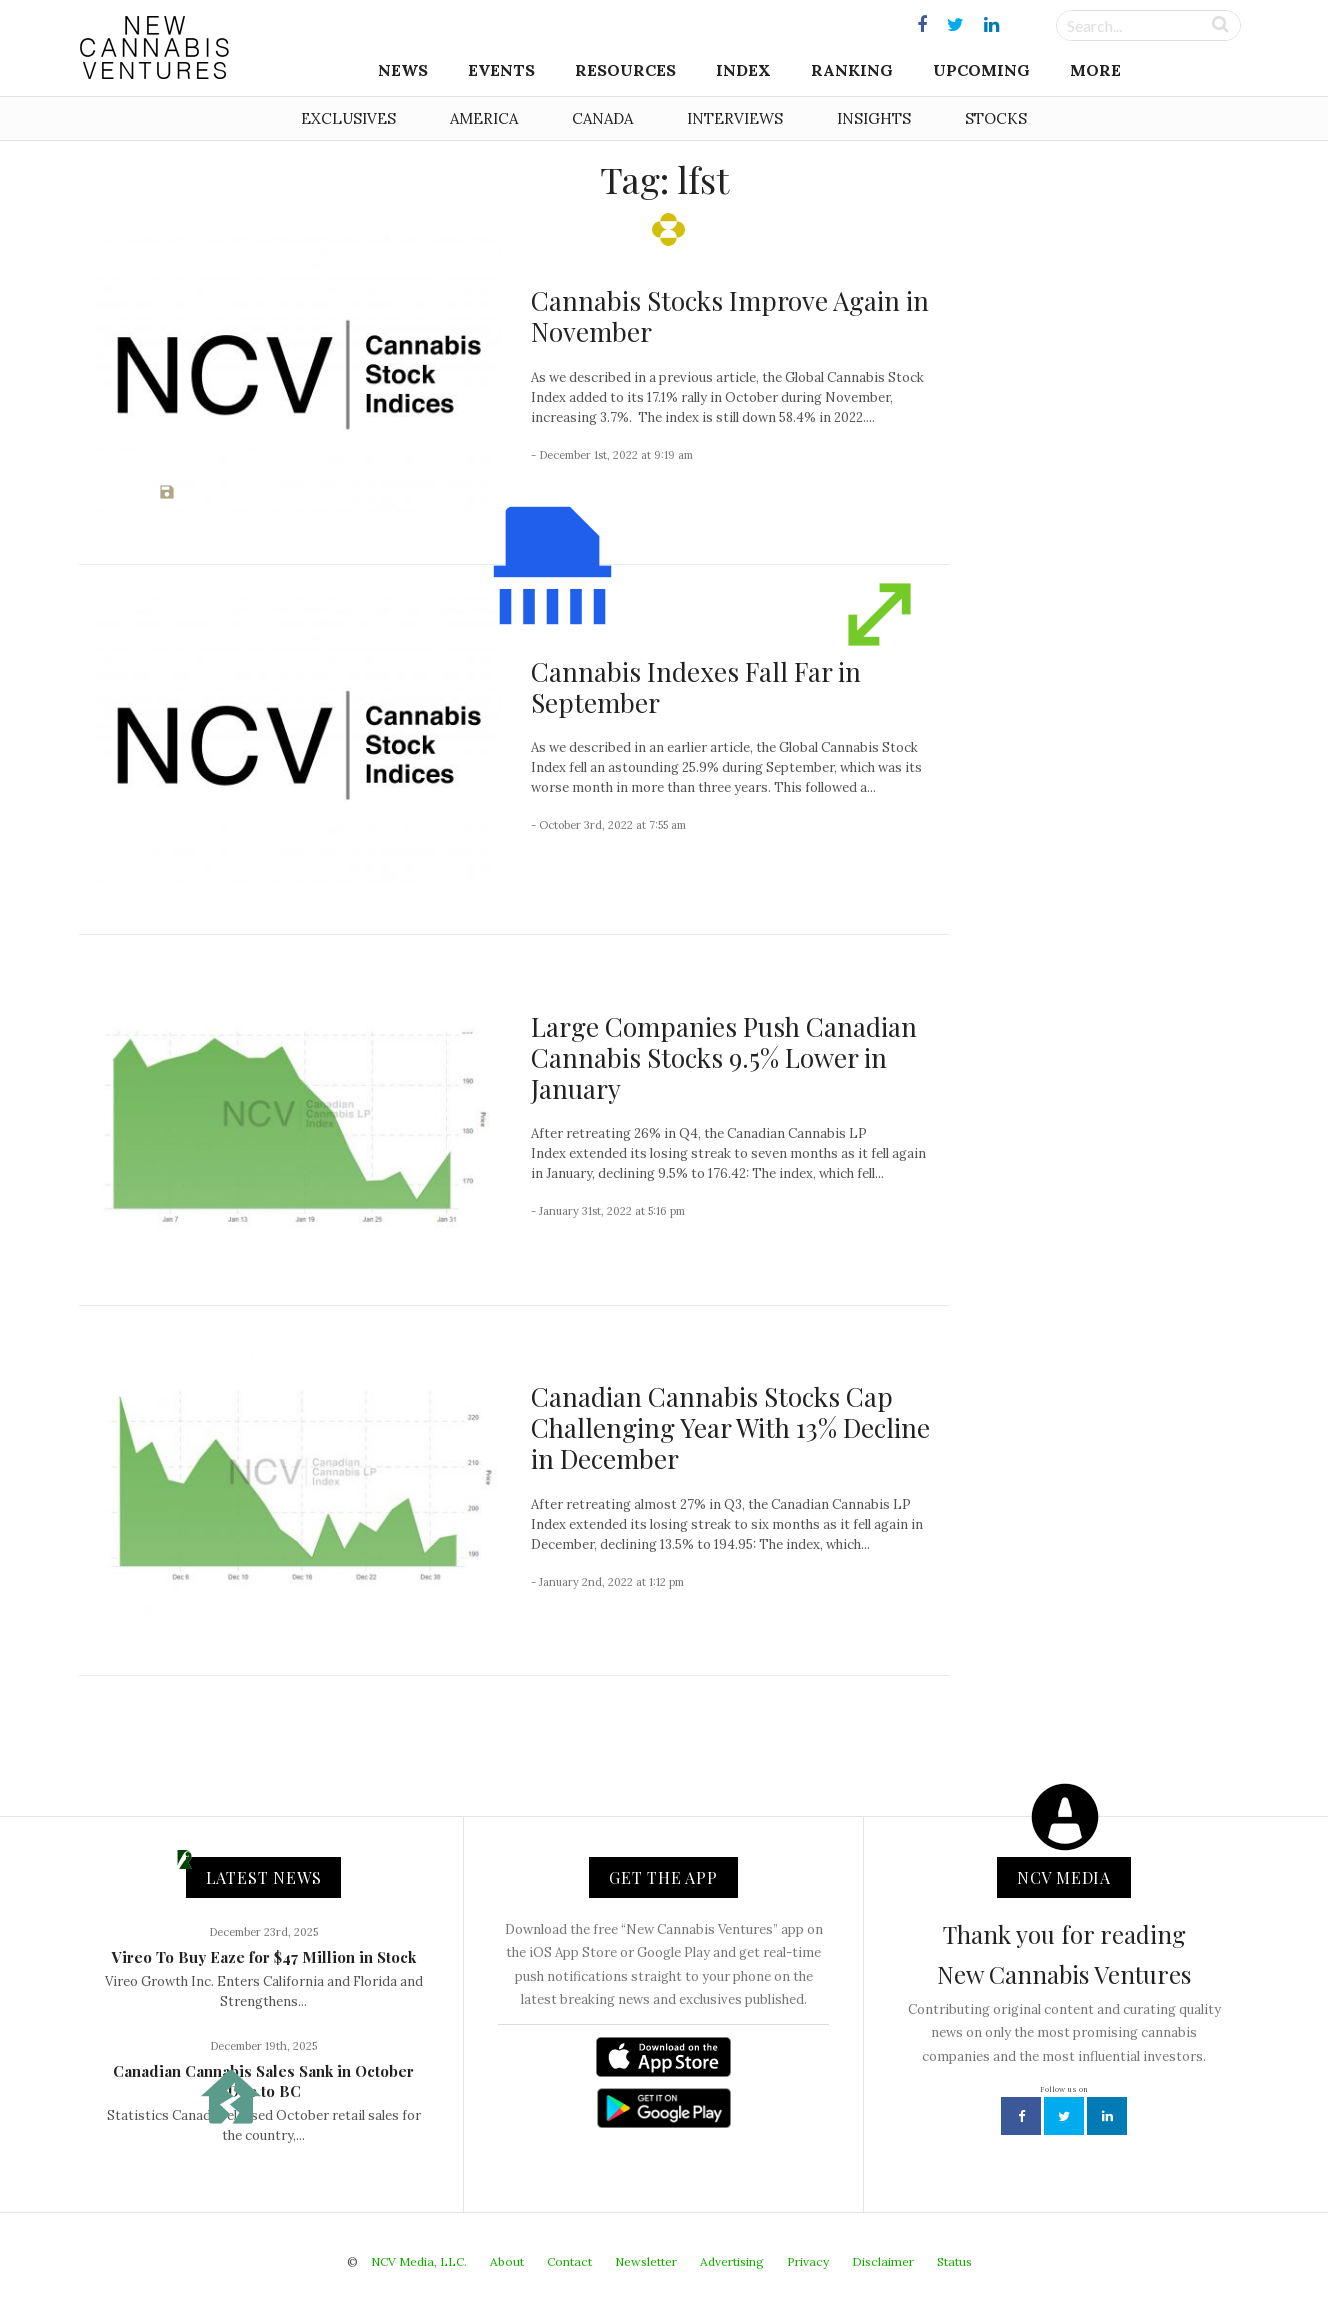 Image resolution: width=1328 pixels, height=2320 pixels. I want to click on save current file or document, so click(167, 492).